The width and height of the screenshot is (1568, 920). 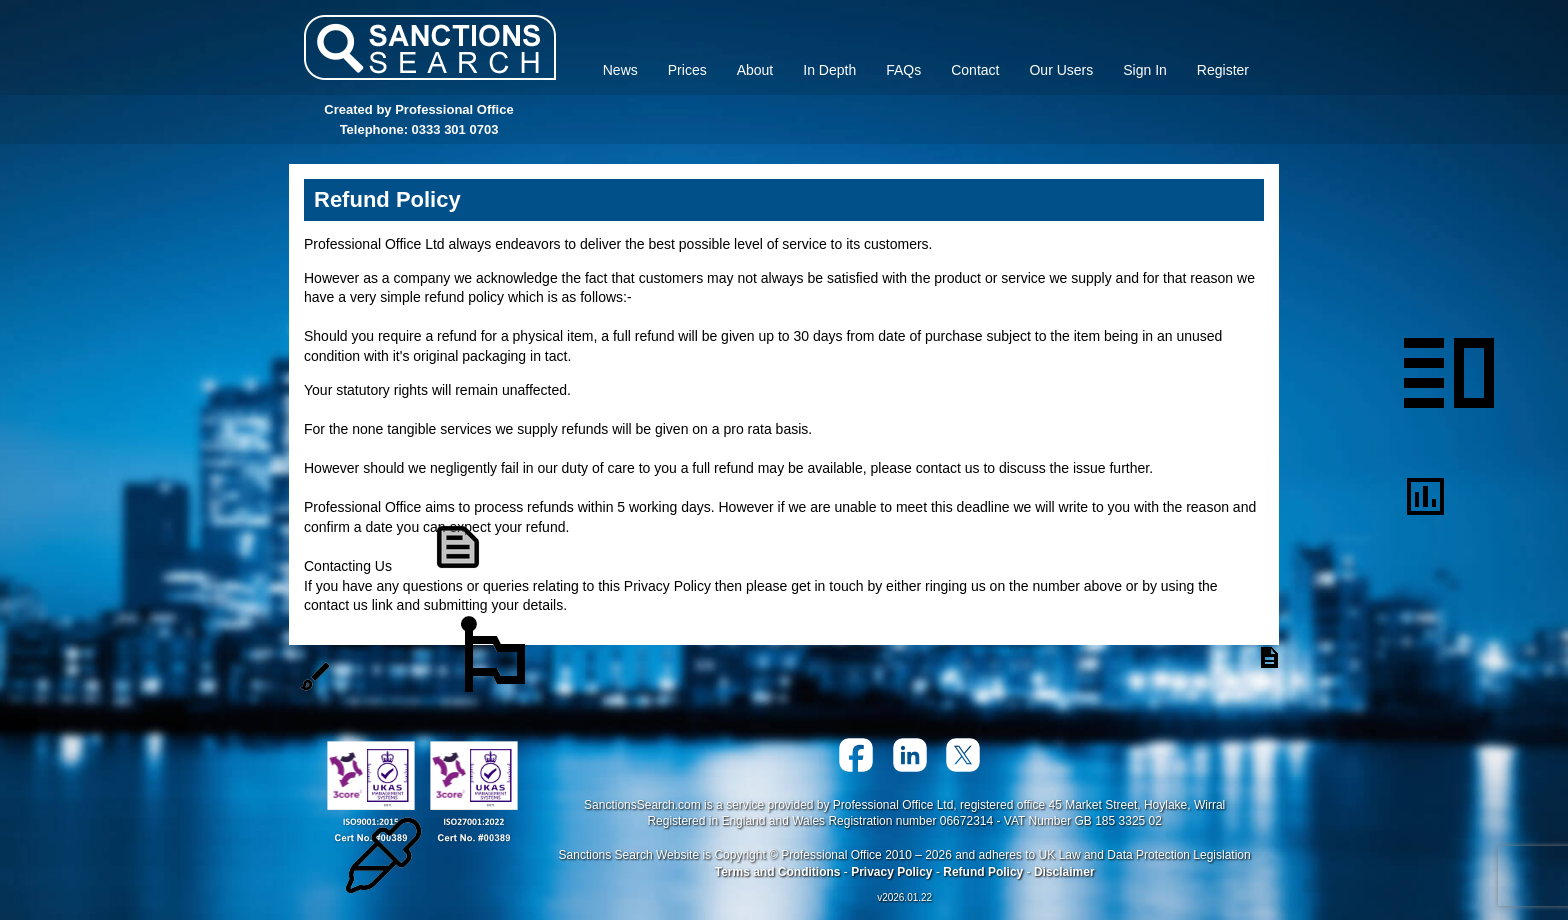 I want to click on pick a color from the screen, so click(x=383, y=855).